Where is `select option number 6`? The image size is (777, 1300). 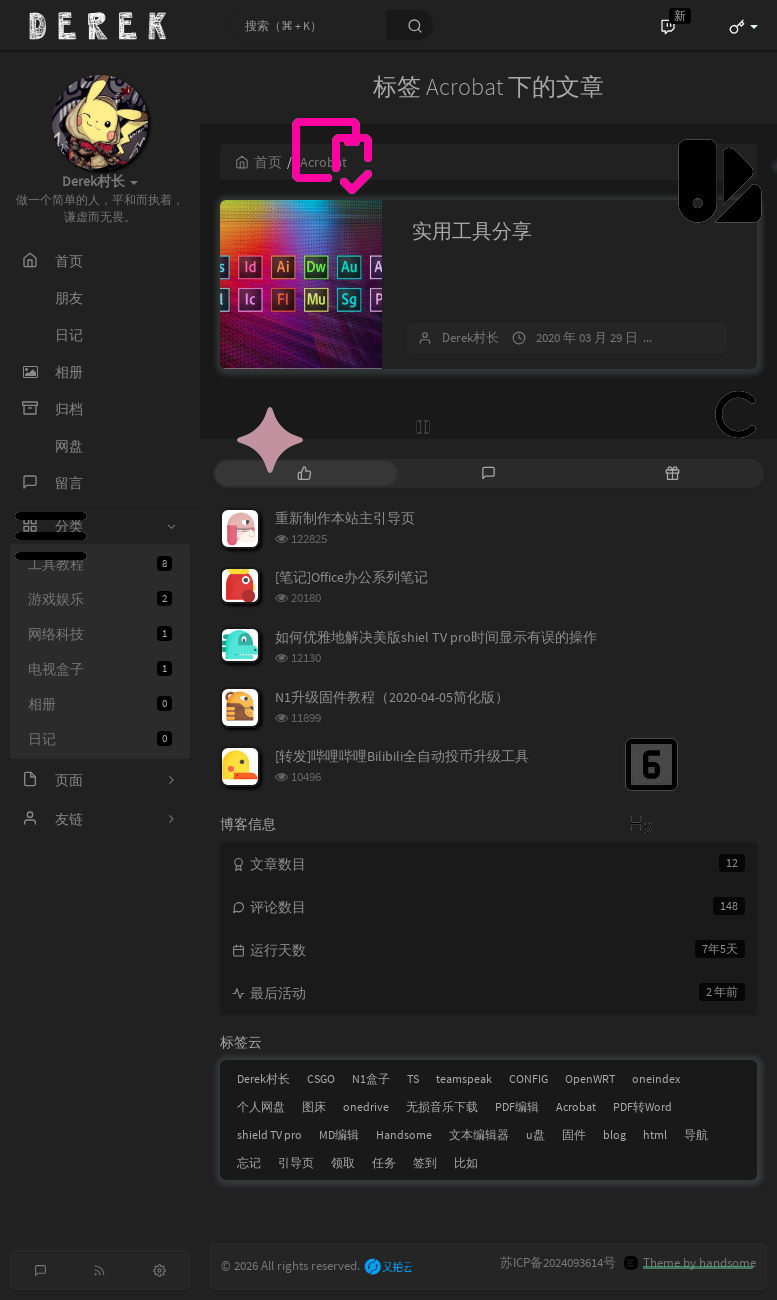
select option number 6 is located at coordinates (651, 764).